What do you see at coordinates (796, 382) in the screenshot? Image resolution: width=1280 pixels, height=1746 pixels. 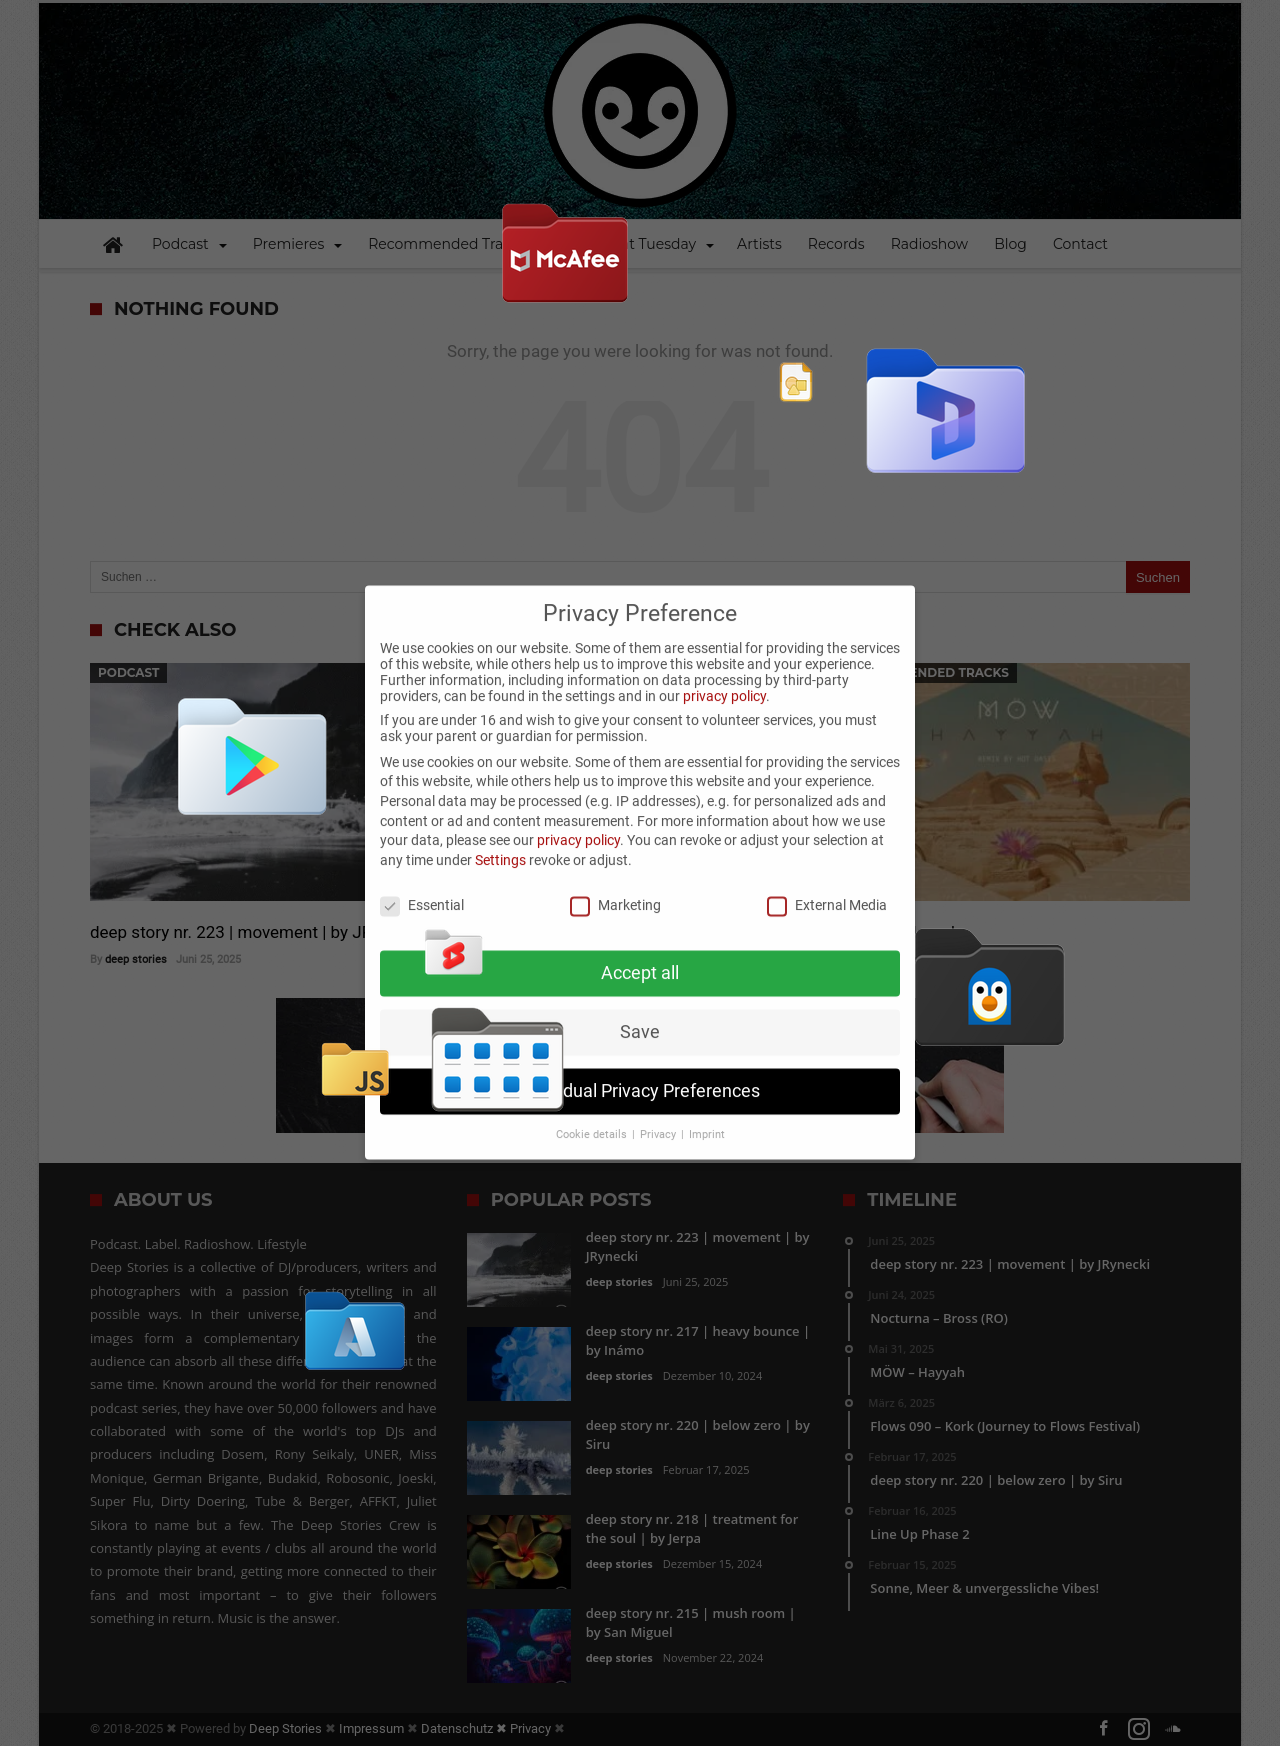 I see `a libreoffice draw document file` at bounding box center [796, 382].